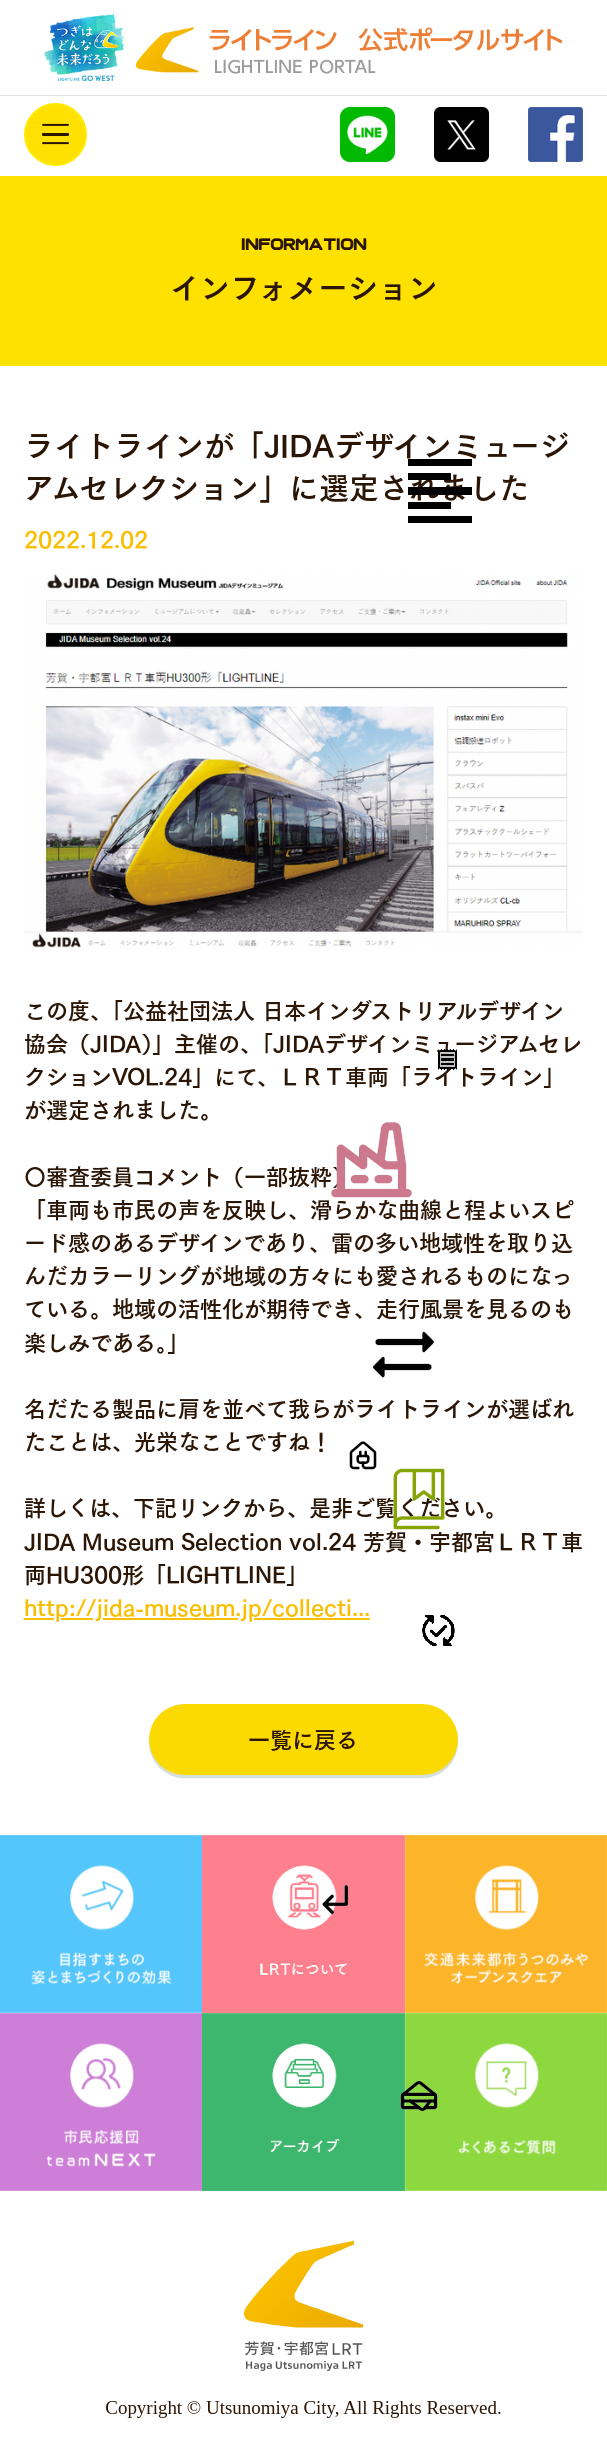 This screenshot has height=2458, width=607. What do you see at coordinates (419, 1499) in the screenshot?
I see `access your bookmarked reading material` at bounding box center [419, 1499].